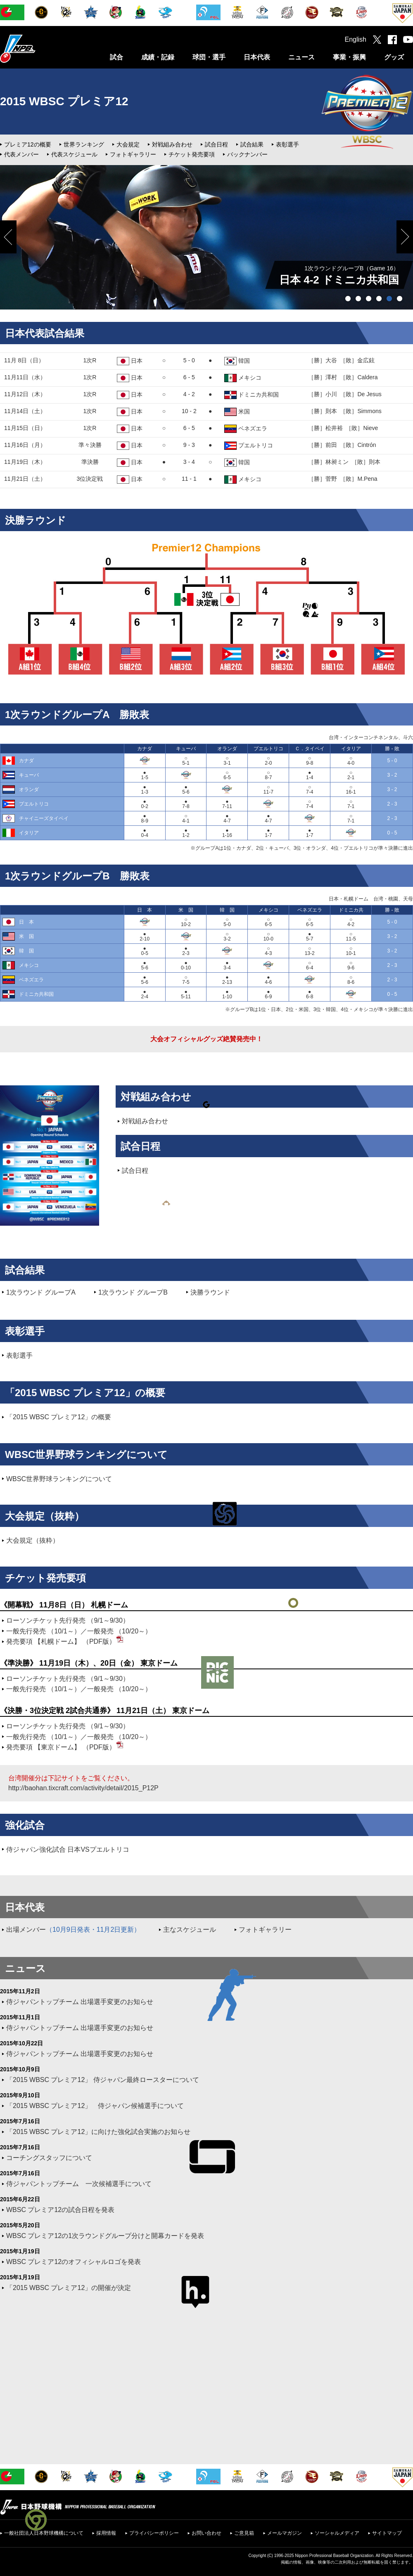  Describe the element at coordinates (310, 610) in the screenshot. I see `pycqa (python code quality authority) organization logo` at that location.